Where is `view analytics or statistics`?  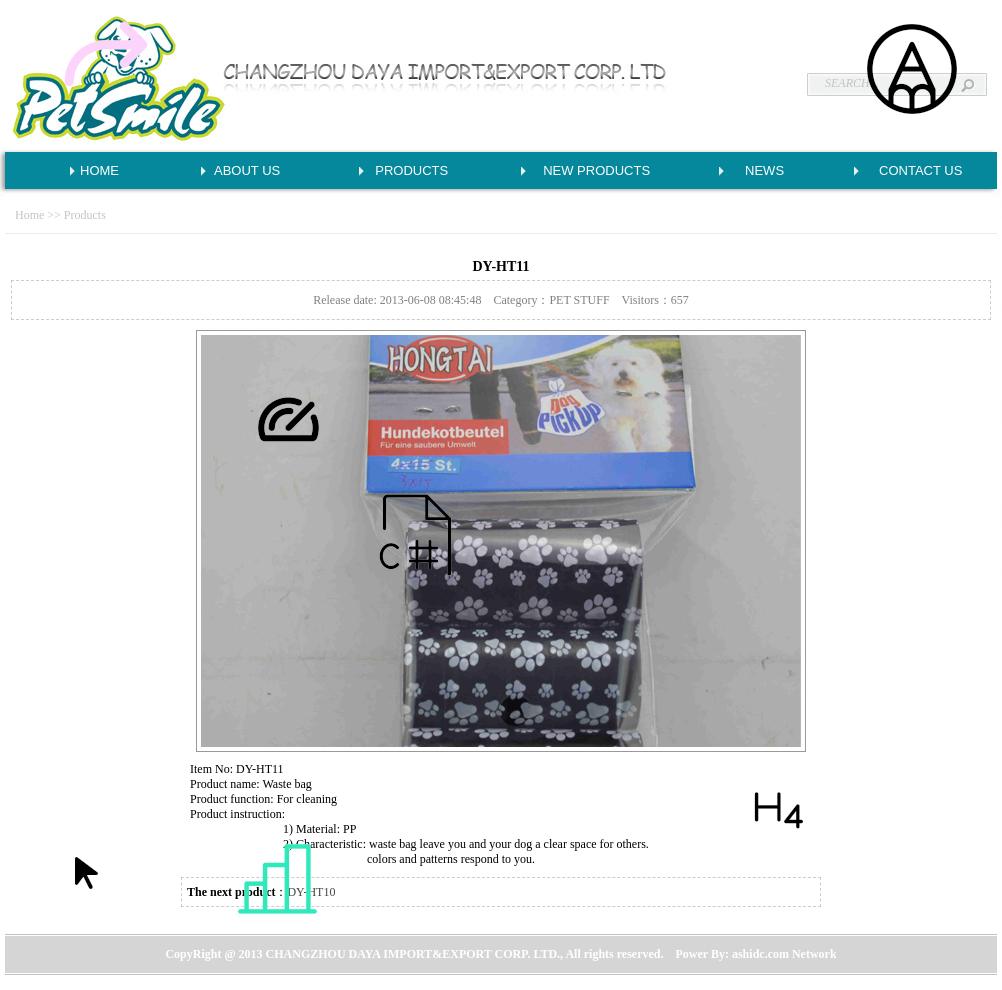
view analytics or statistics is located at coordinates (277, 880).